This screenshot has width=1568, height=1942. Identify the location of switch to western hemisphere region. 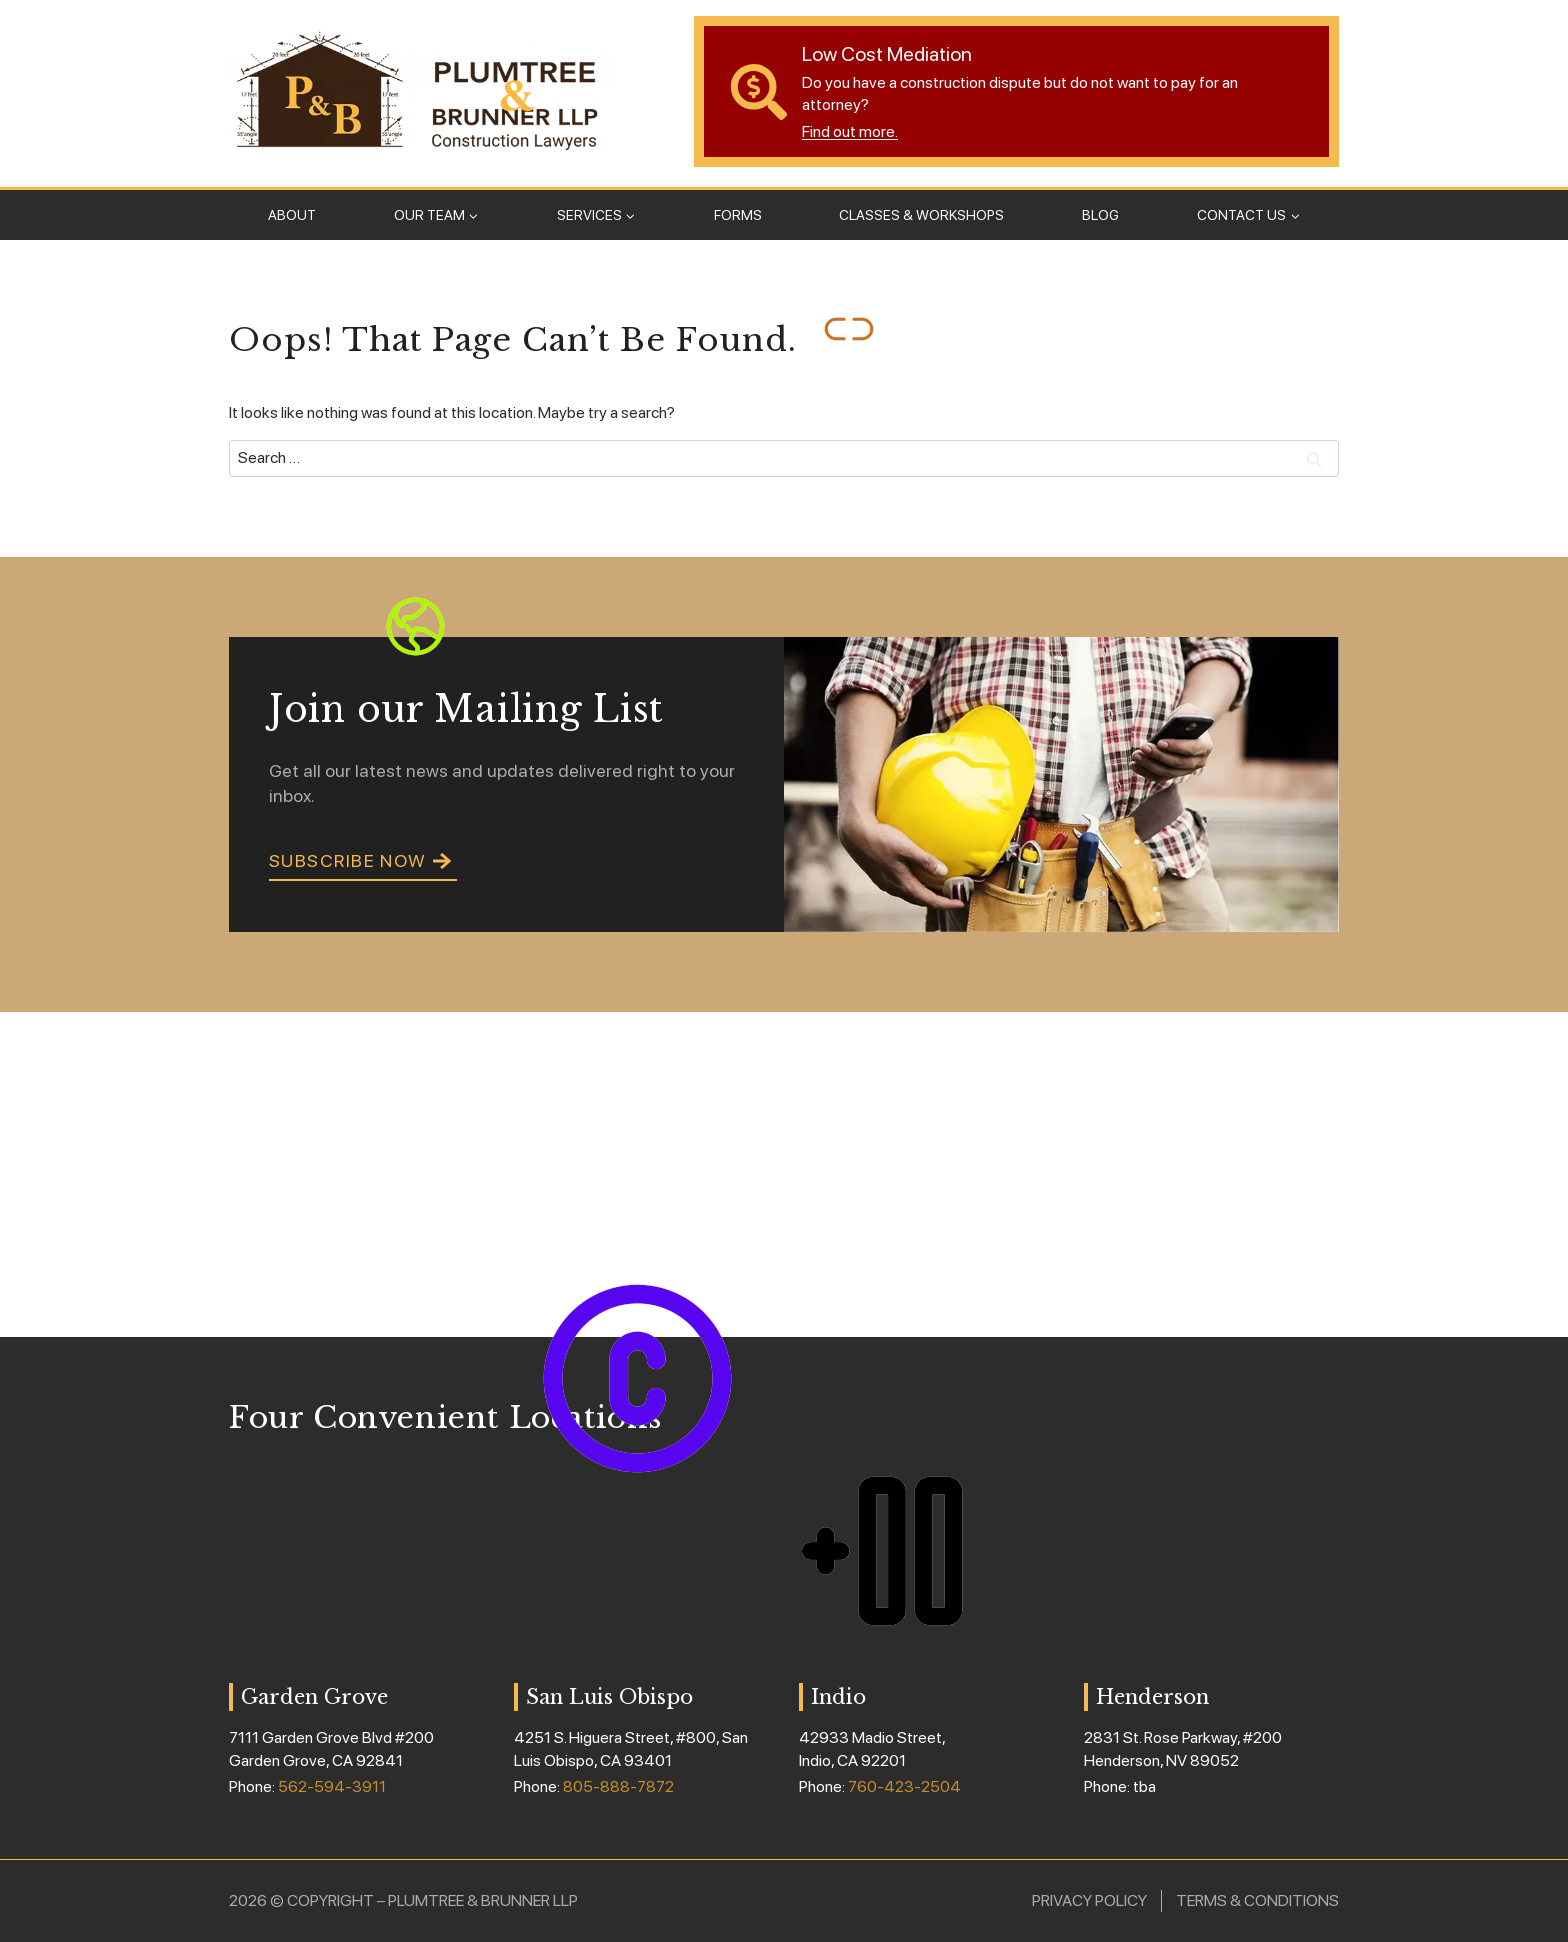
(415, 626).